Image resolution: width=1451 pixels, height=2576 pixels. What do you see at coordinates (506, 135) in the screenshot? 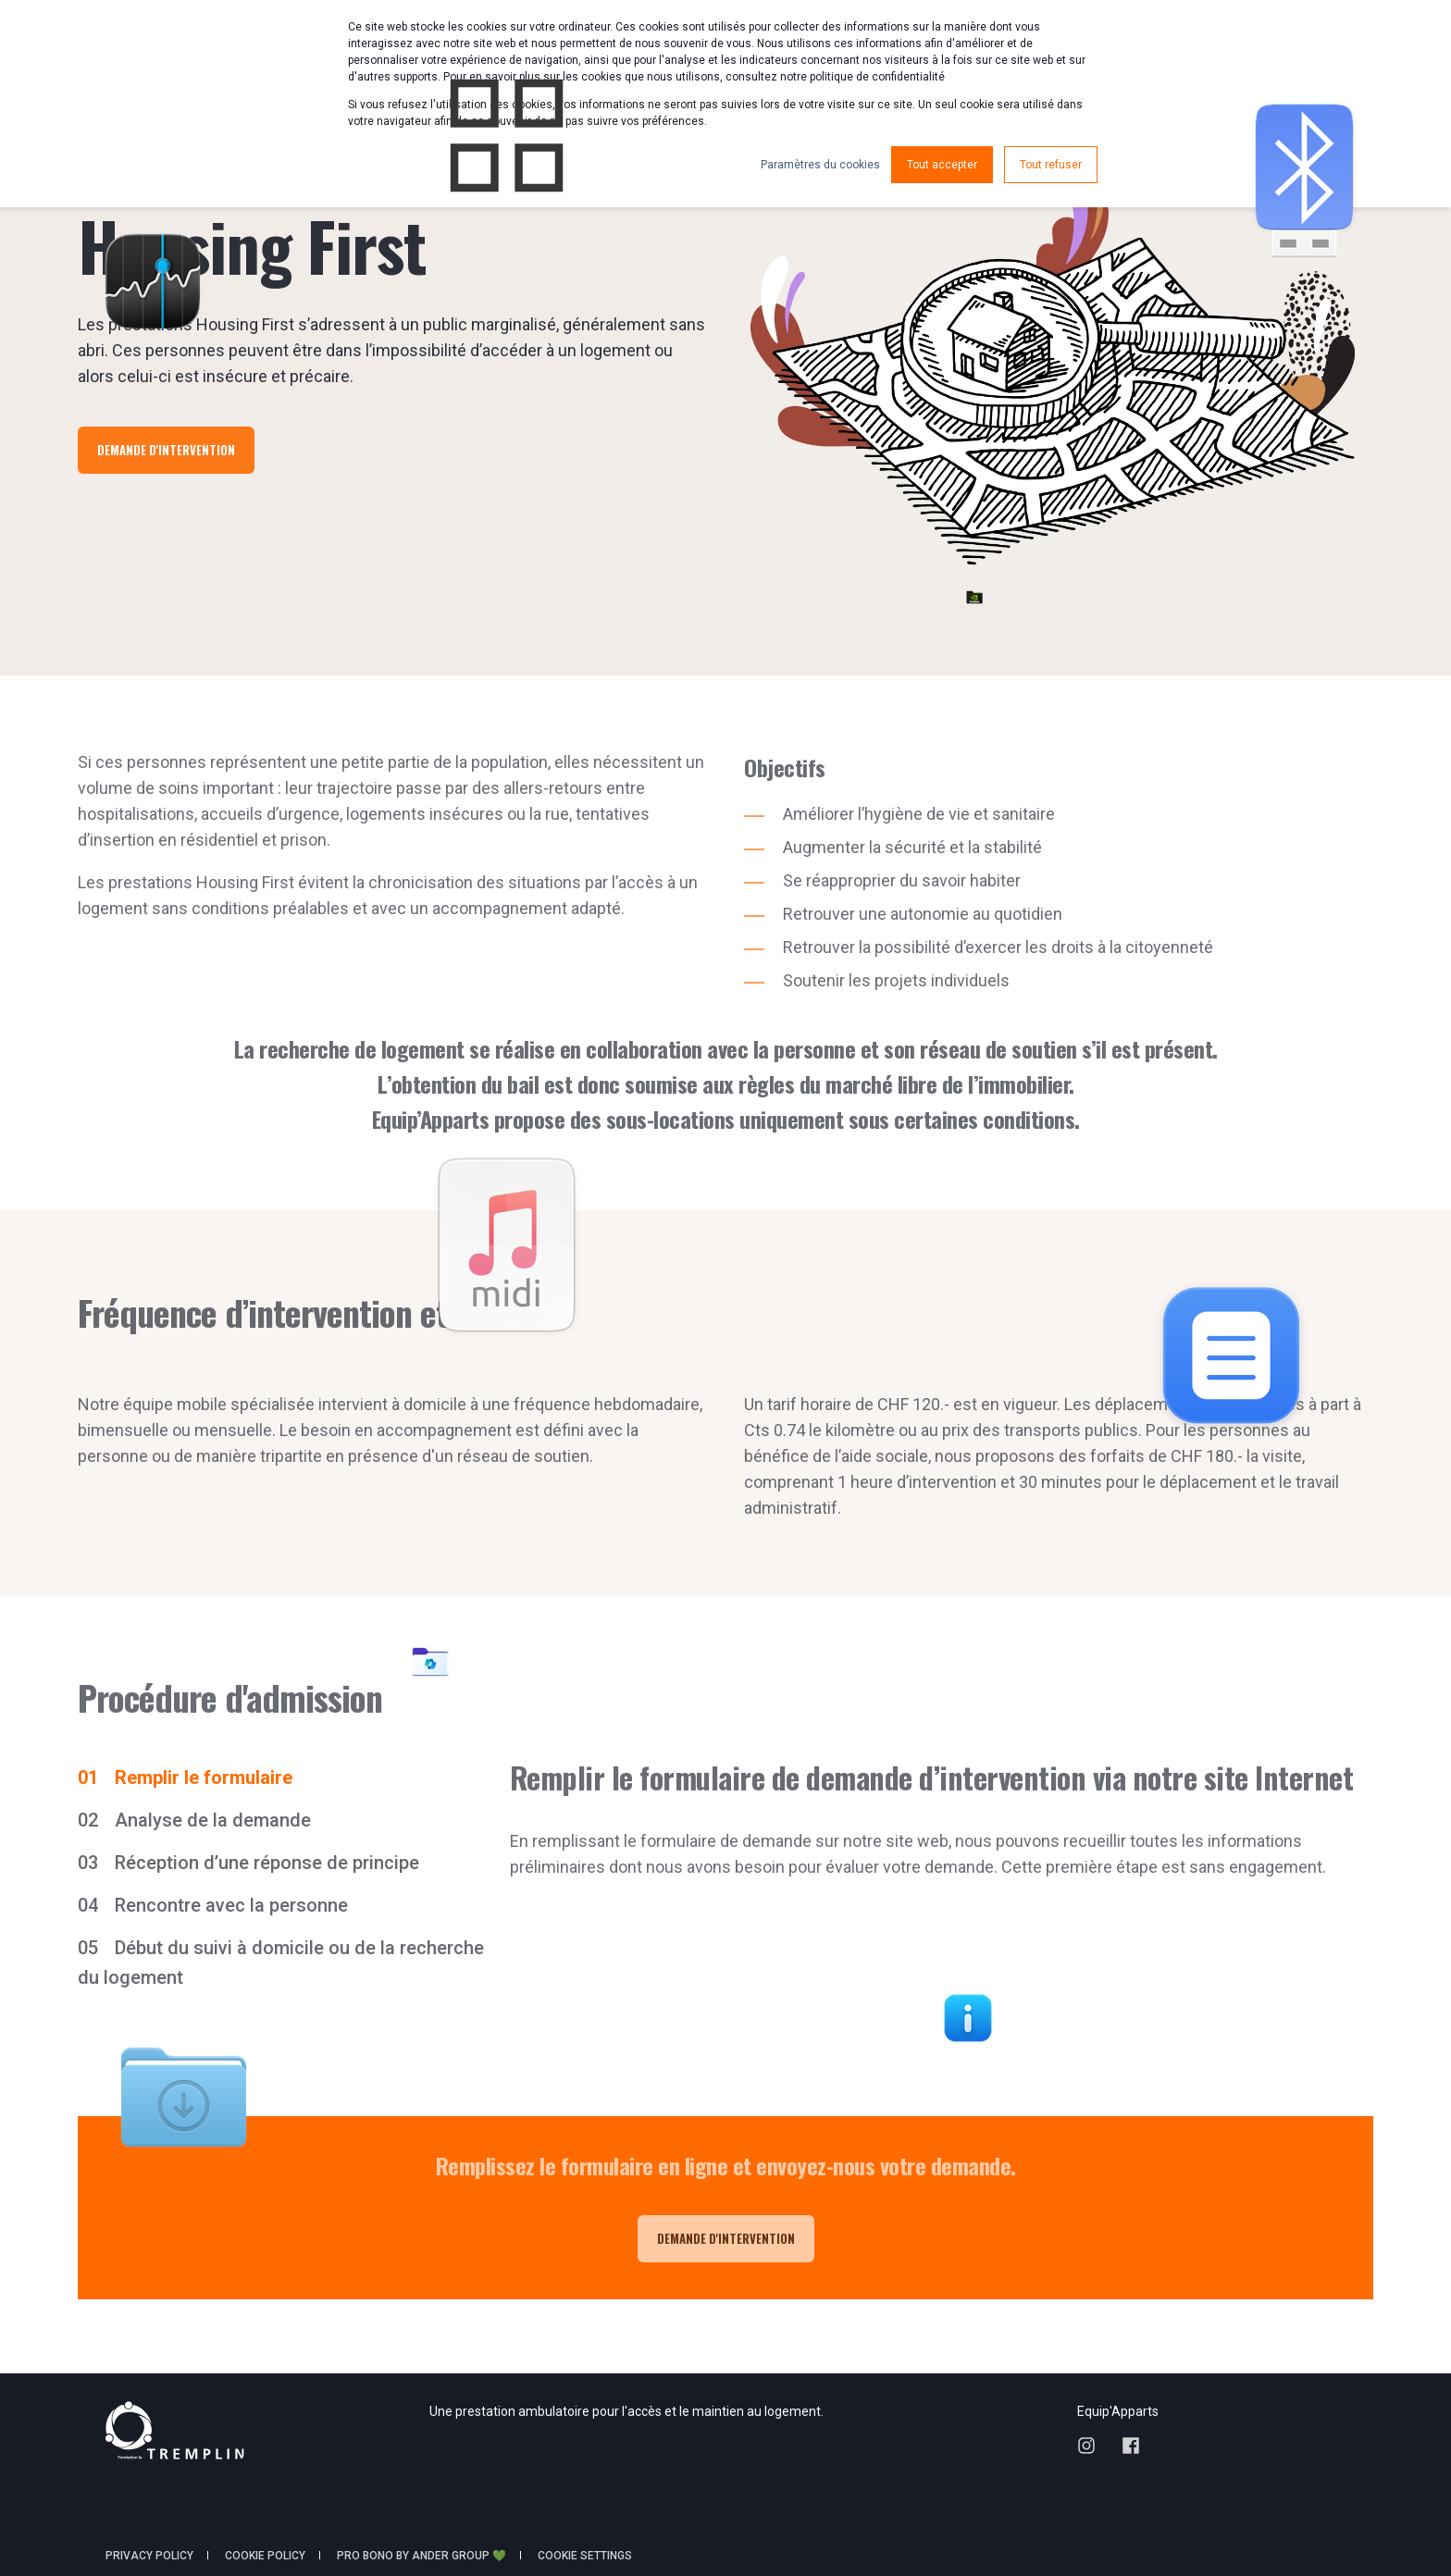
I see `access msn account settings` at bounding box center [506, 135].